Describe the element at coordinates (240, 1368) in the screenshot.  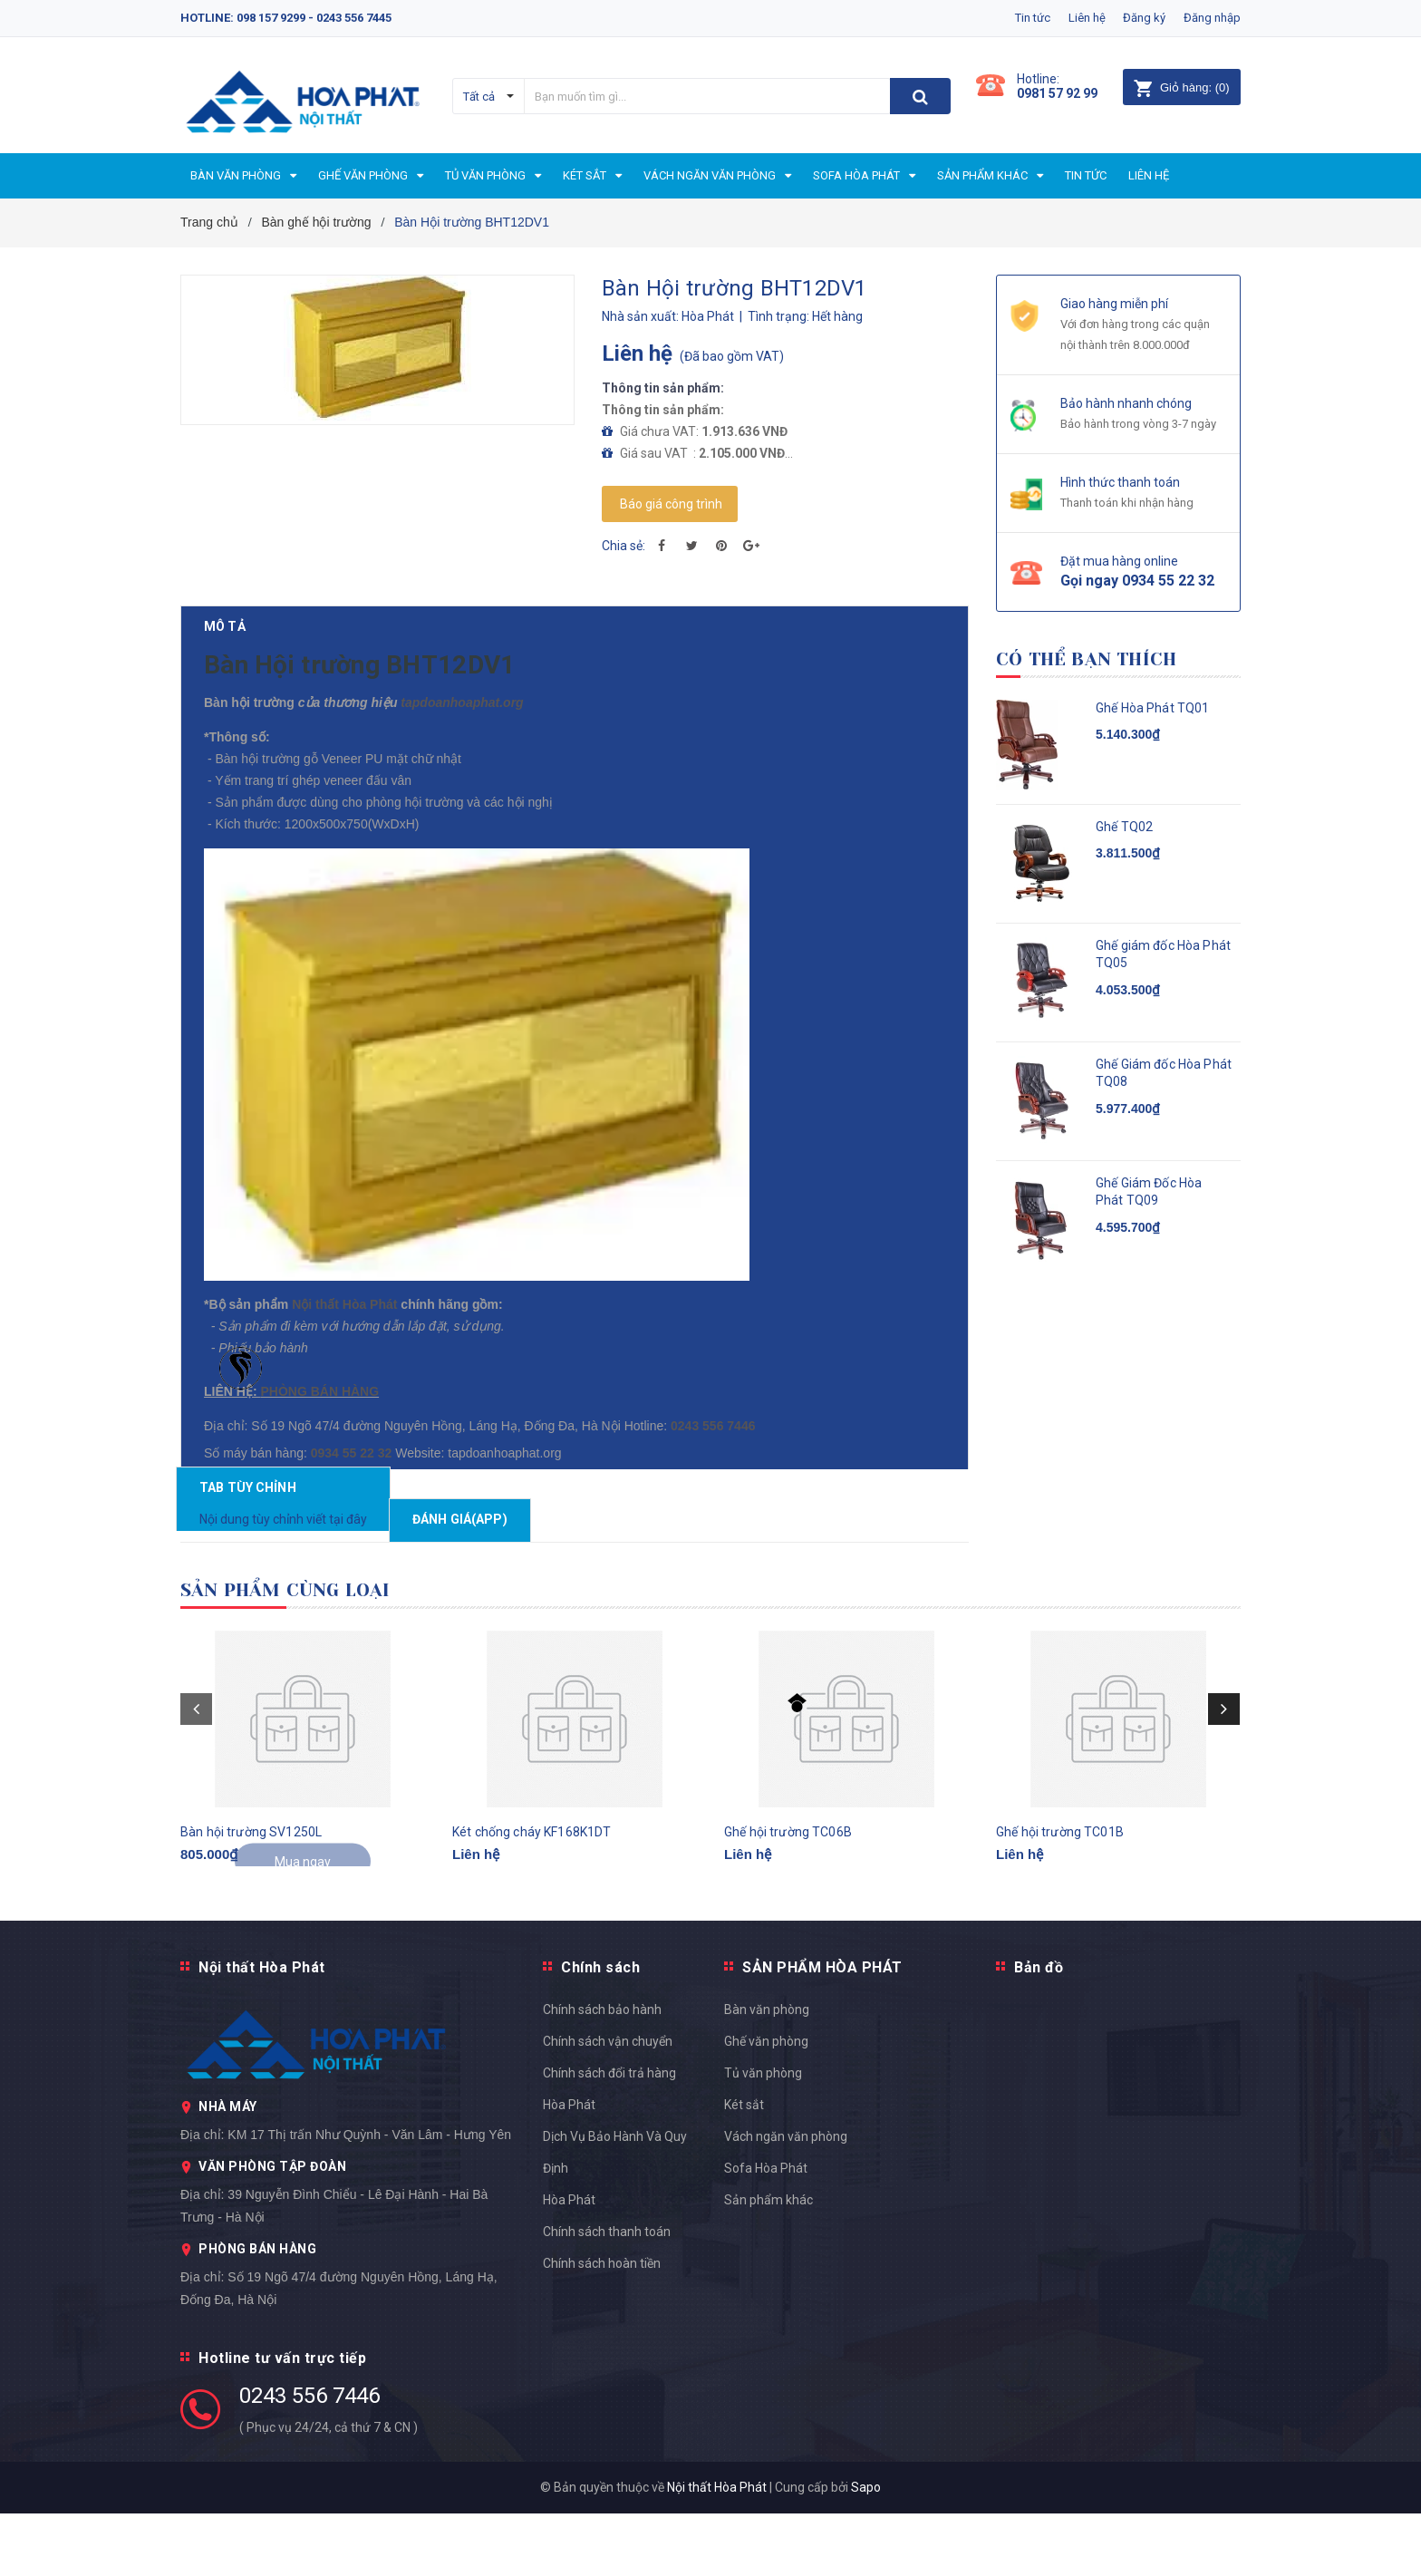
I see `open CapRover dashboard` at that location.